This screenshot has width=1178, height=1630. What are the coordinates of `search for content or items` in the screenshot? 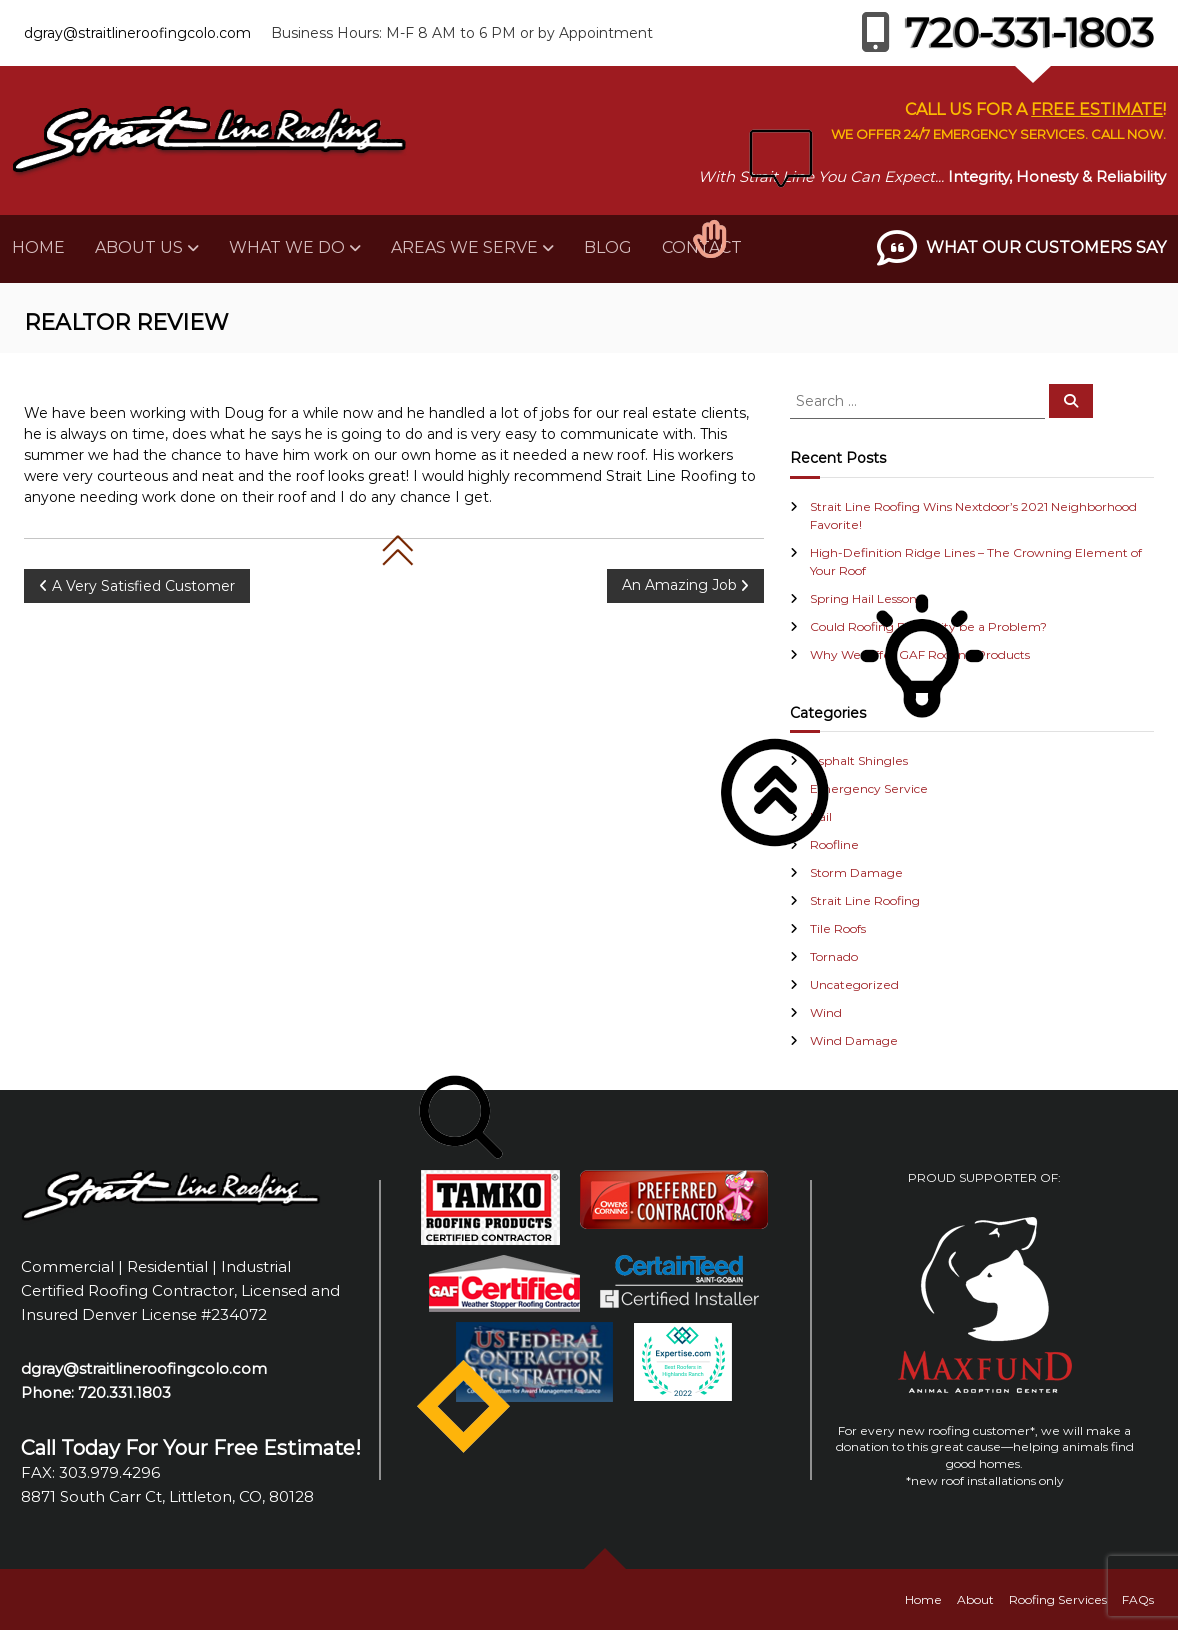 It's located at (461, 1117).